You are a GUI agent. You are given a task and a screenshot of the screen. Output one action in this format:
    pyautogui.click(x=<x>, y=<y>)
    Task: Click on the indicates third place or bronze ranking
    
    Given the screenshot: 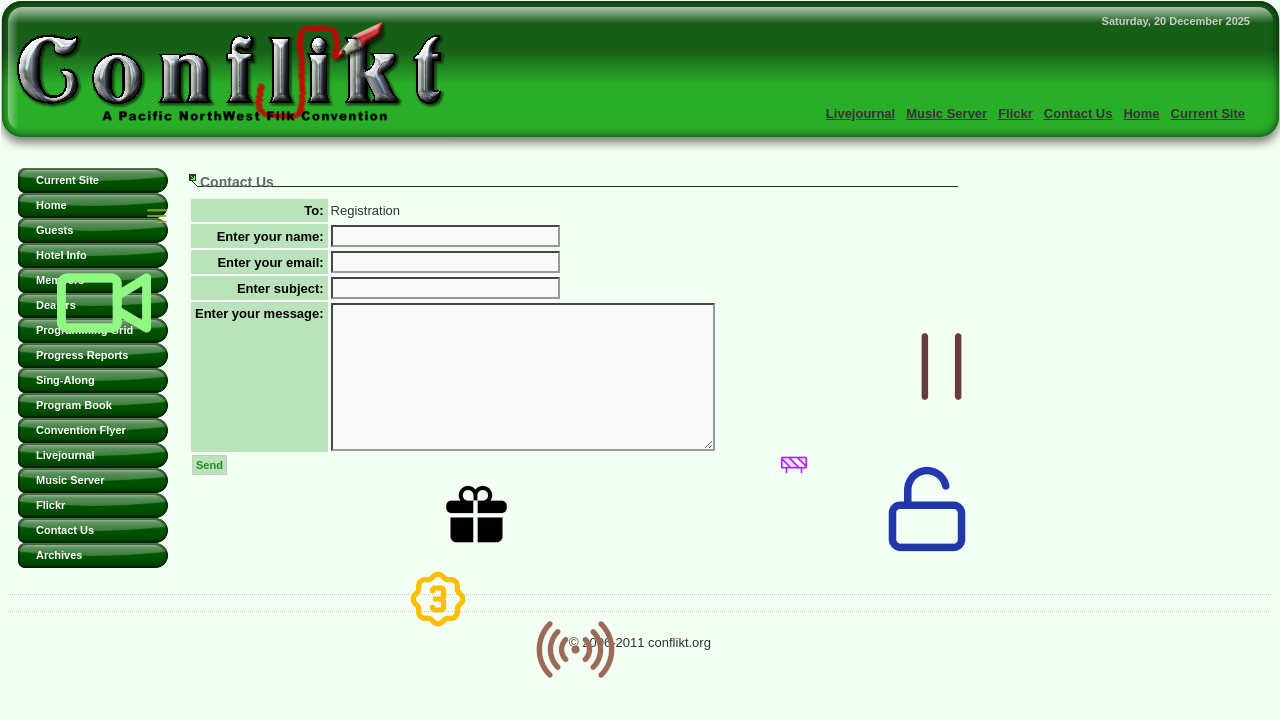 What is the action you would take?
    pyautogui.click(x=438, y=599)
    